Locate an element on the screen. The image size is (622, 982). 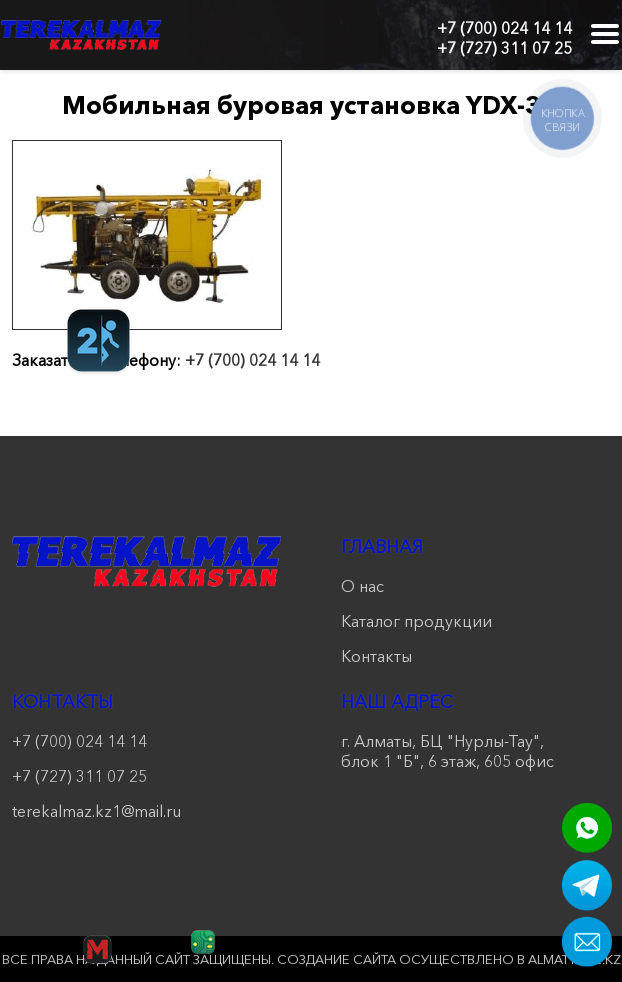
launch Metro 2033 game is located at coordinates (97, 949).